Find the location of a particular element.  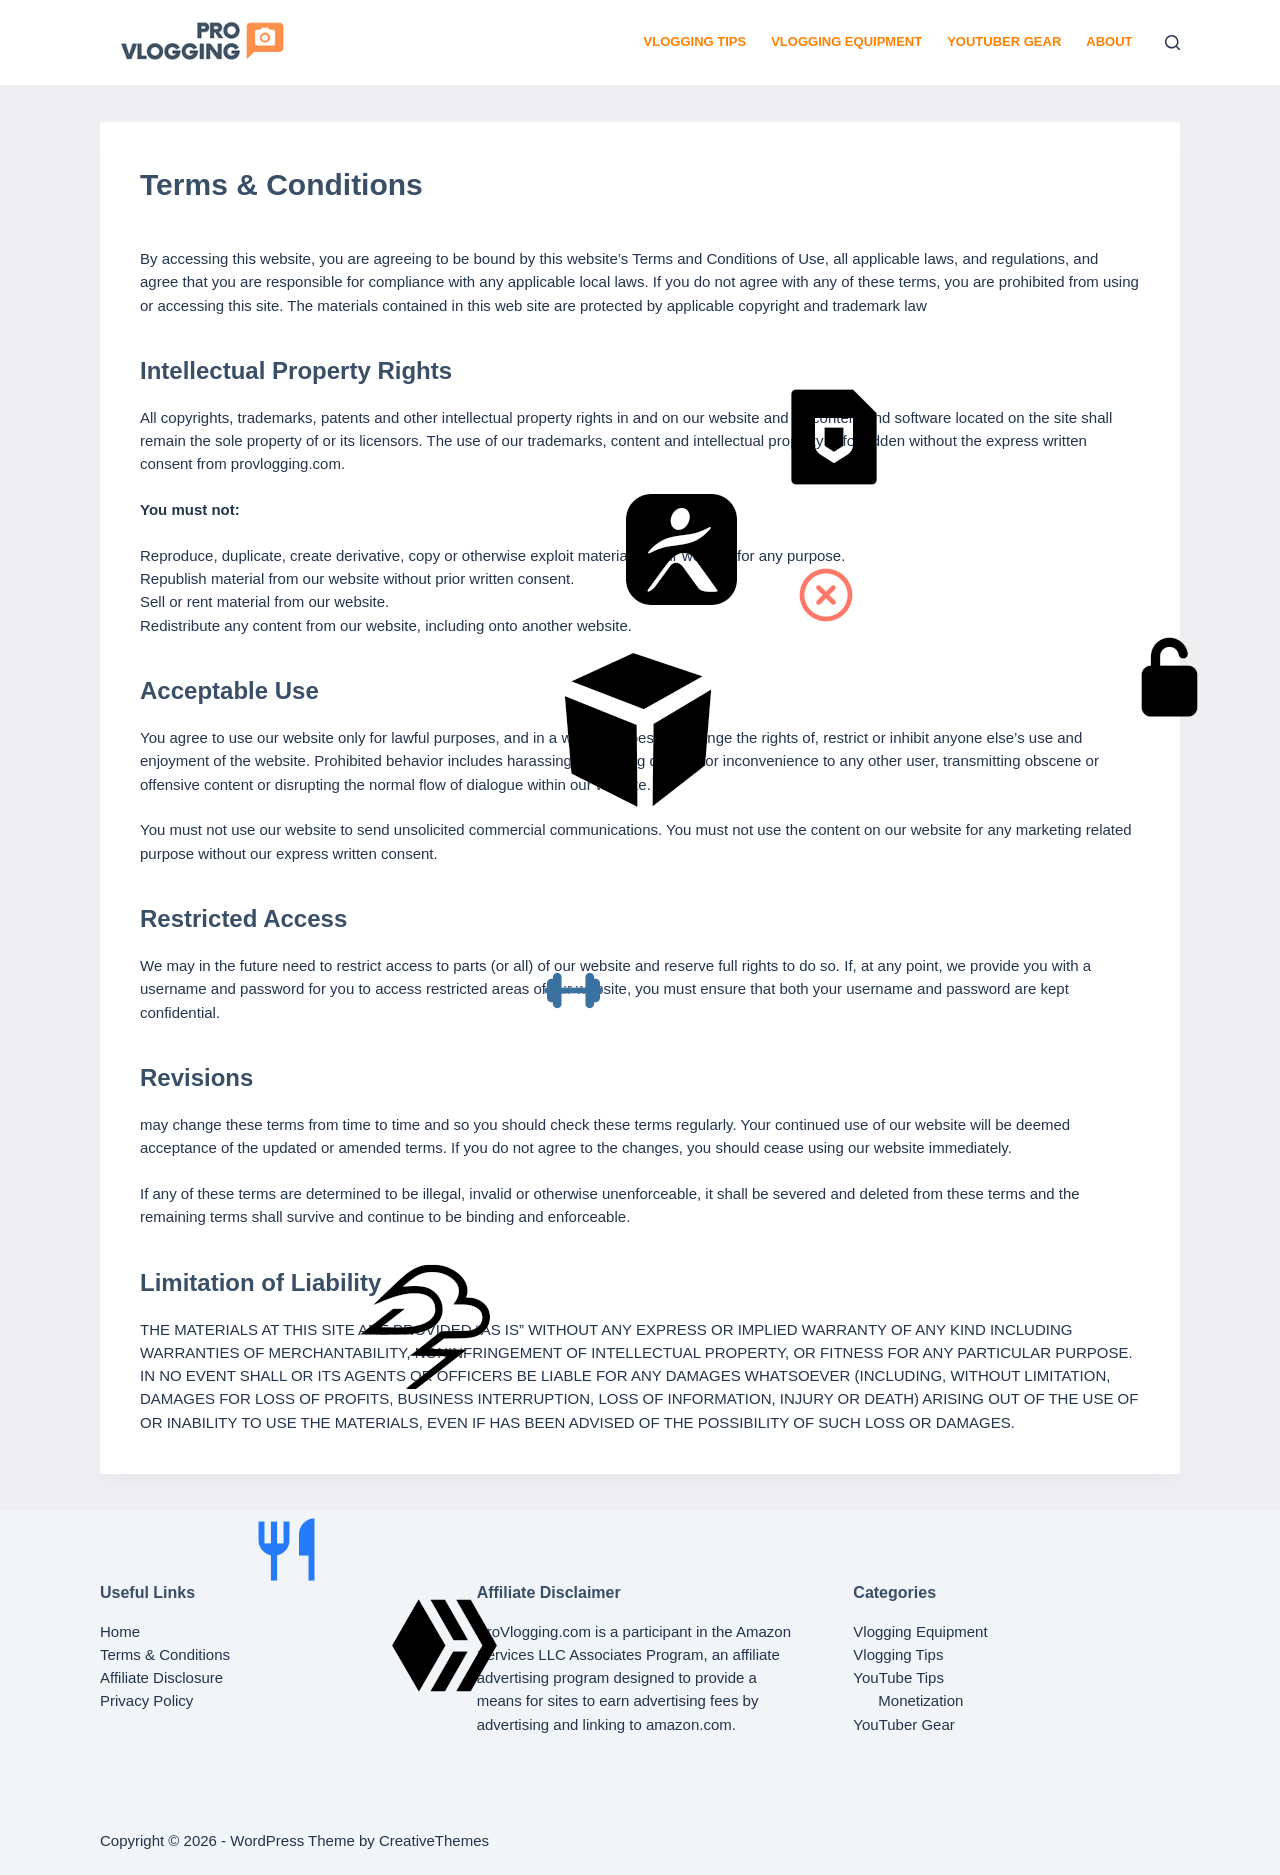

open the Île-de-France Mobilités app is located at coordinates (681, 549).